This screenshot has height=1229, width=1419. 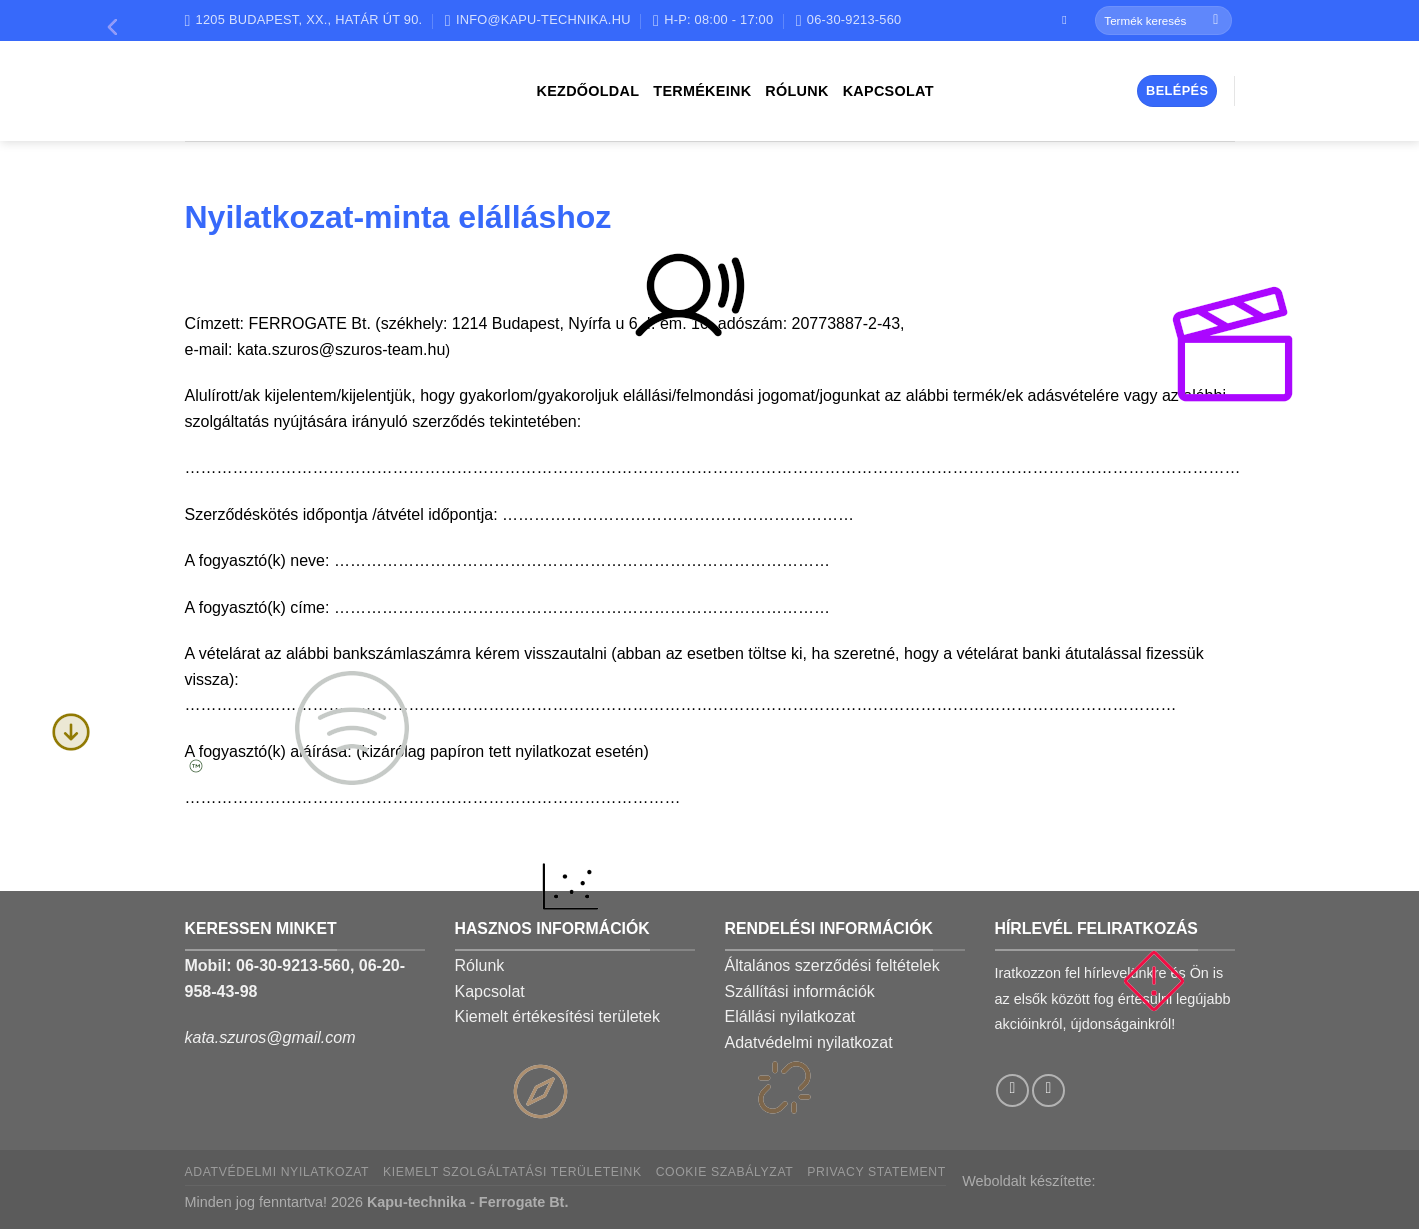 What do you see at coordinates (113, 27) in the screenshot?
I see `go back to the previous screen` at bounding box center [113, 27].